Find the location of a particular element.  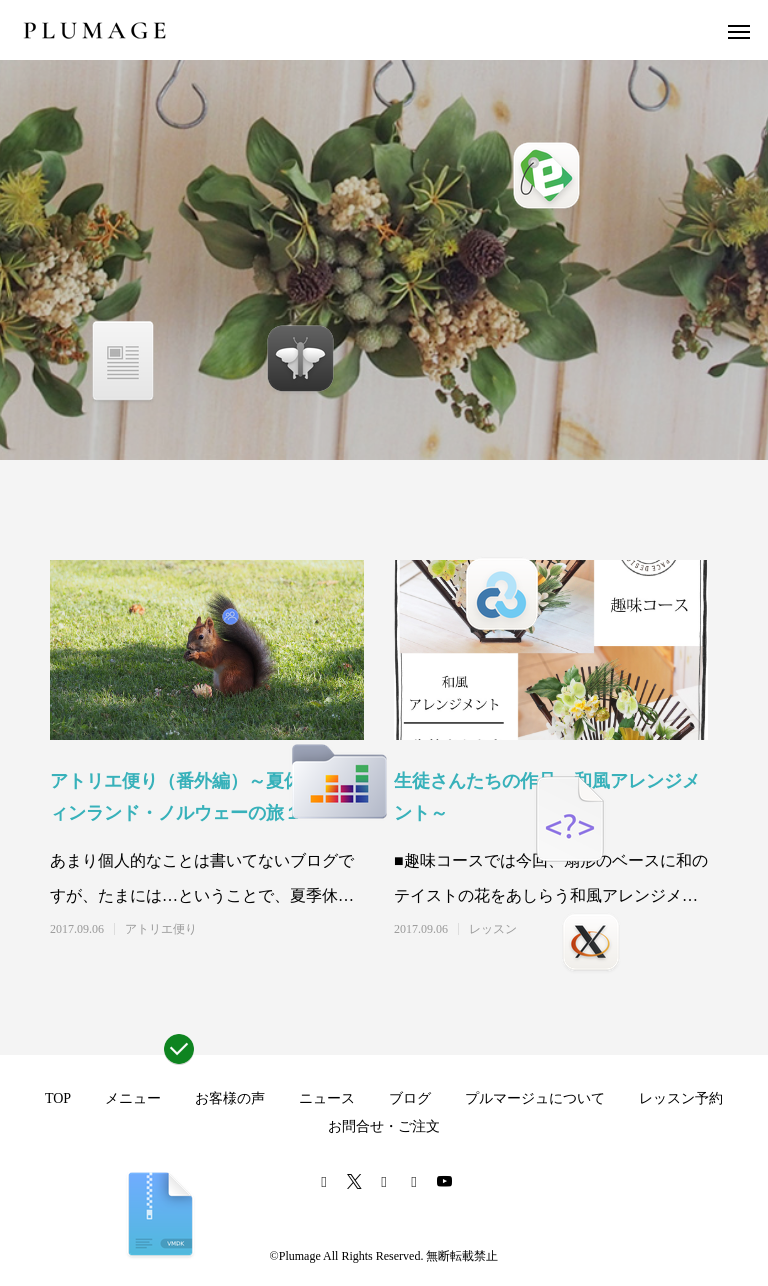

open qmmp audio player is located at coordinates (300, 358).